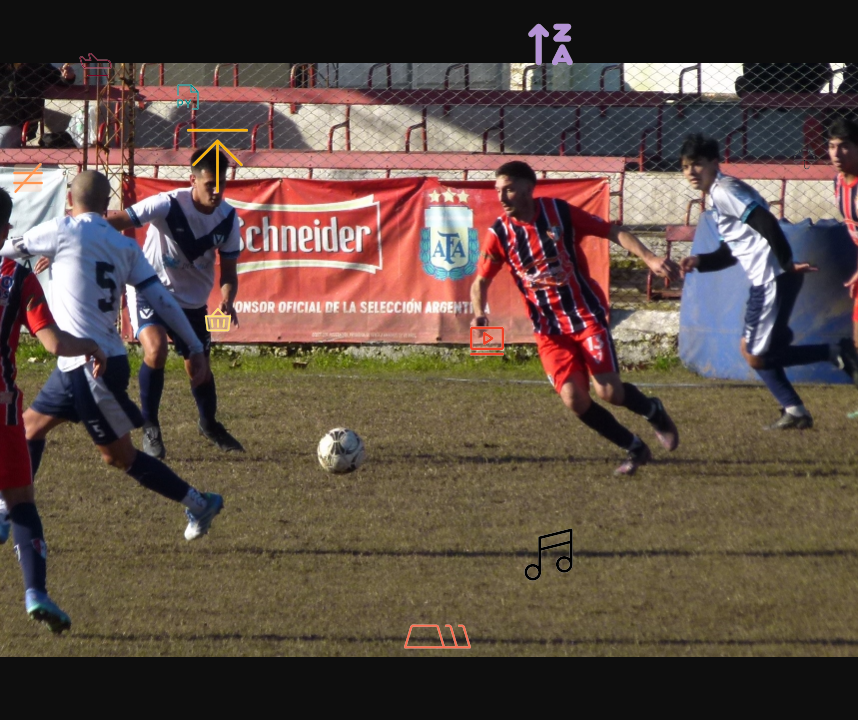 This screenshot has width=858, height=720. What do you see at coordinates (95, 63) in the screenshot?
I see `indicates flight mode is active` at bounding box center [95, 63].